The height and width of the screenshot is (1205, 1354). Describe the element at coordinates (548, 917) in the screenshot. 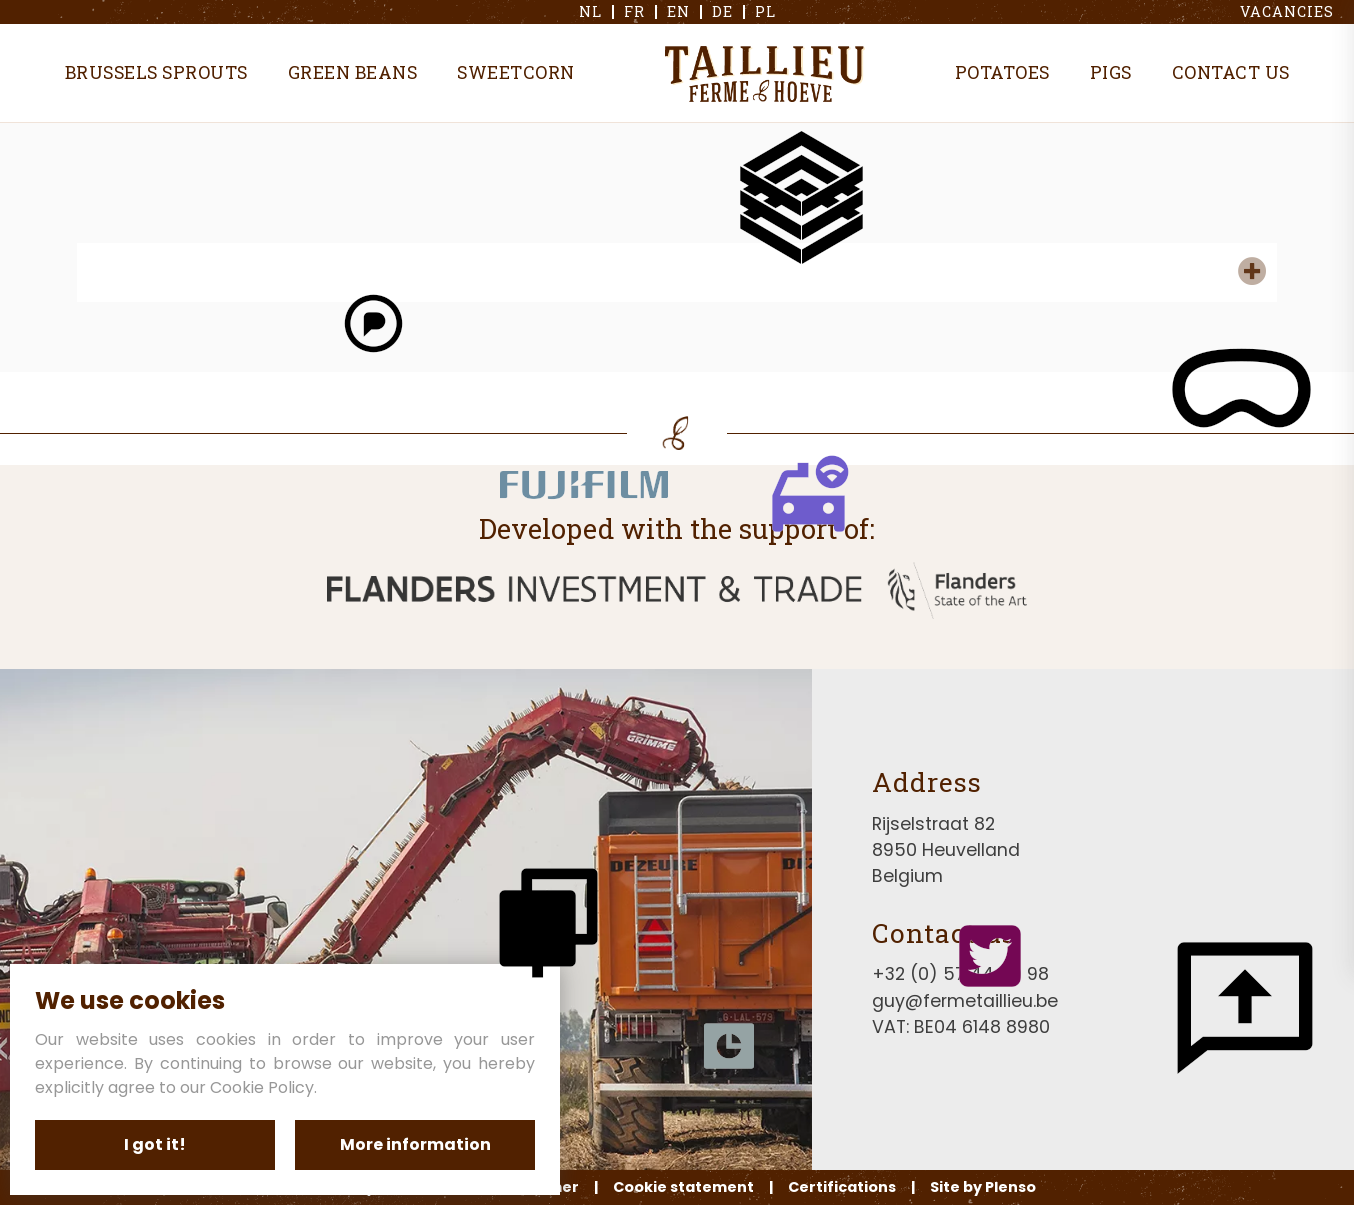

I see `AED electrode pads for defibrillator device` at that location.